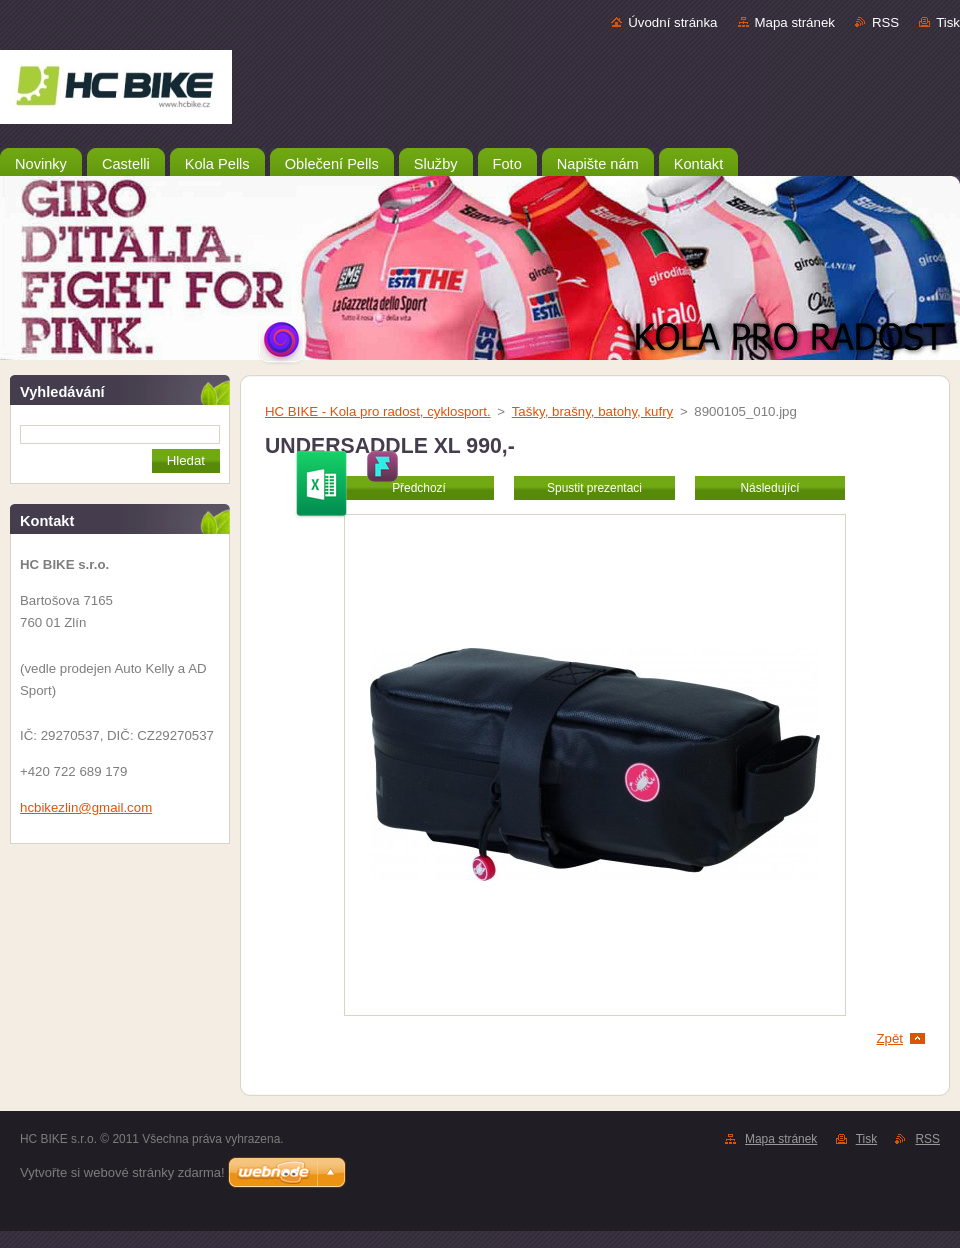 This screenshot has width=960, height=1248. I want to click on open fightcade app, so click(382, 466).